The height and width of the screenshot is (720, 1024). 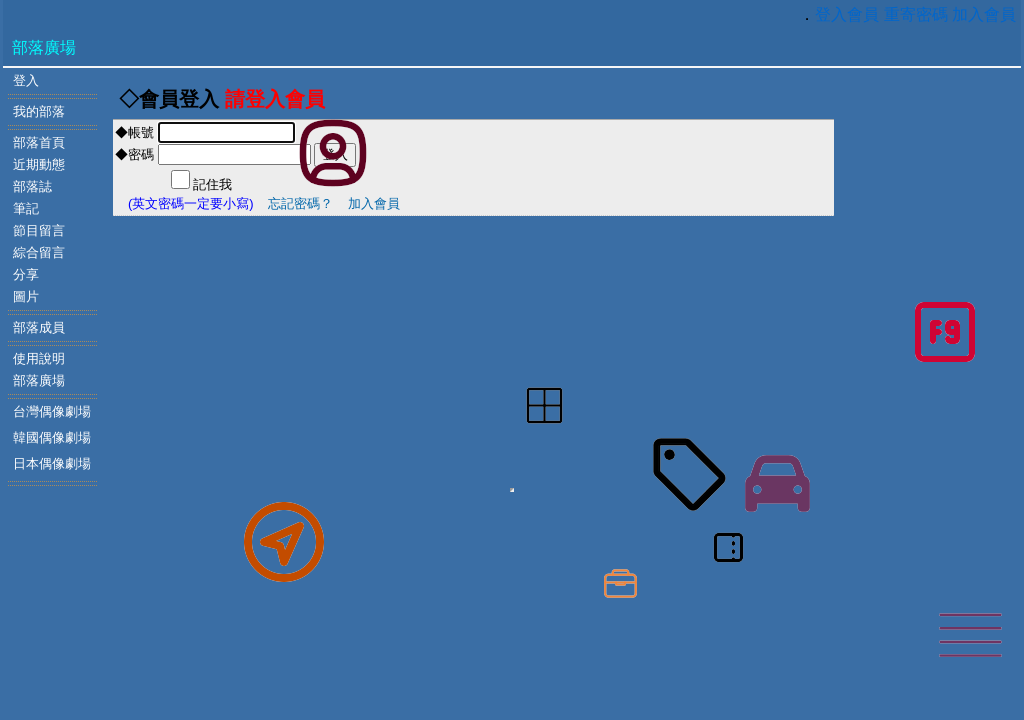 What do you see at coordinates (689, 474) in the screenshot?
I see `add or view tags for an item` at bounding box center [689, 474].